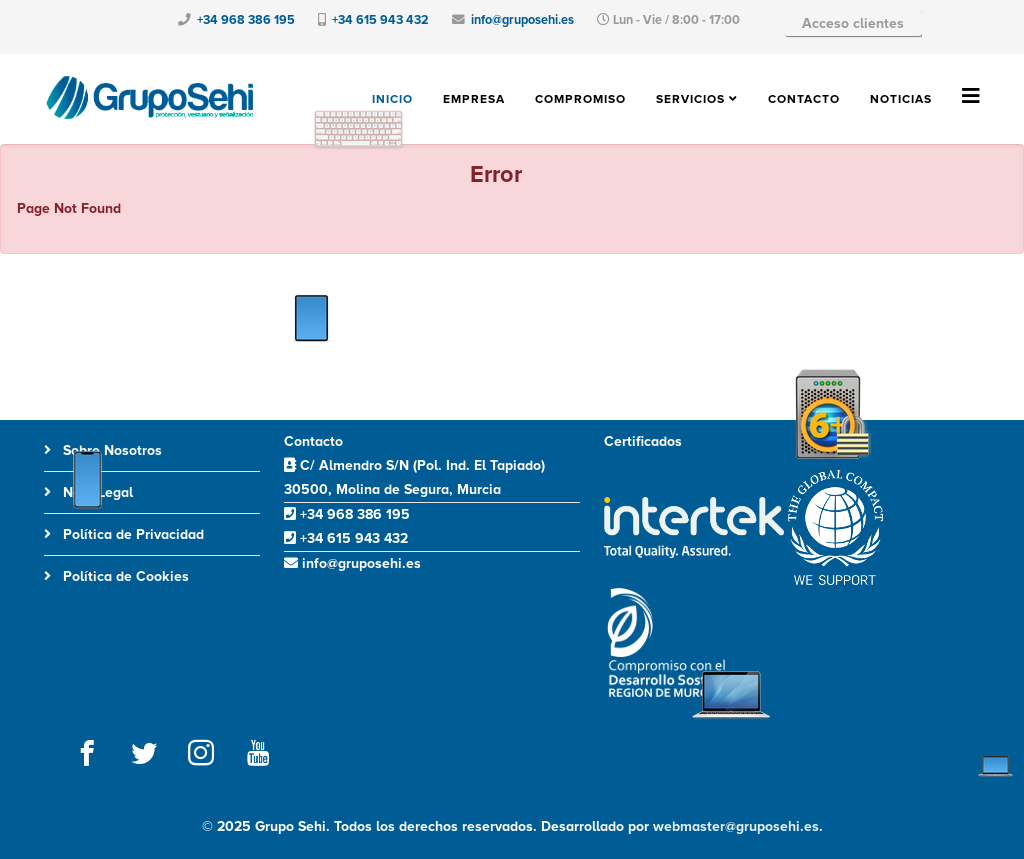 The image size is (1024, 859). What do you see at coordinates (995, 763) in the screenshot?
I see `represents this macbook air in system settings` at bounding box center [995, 763].